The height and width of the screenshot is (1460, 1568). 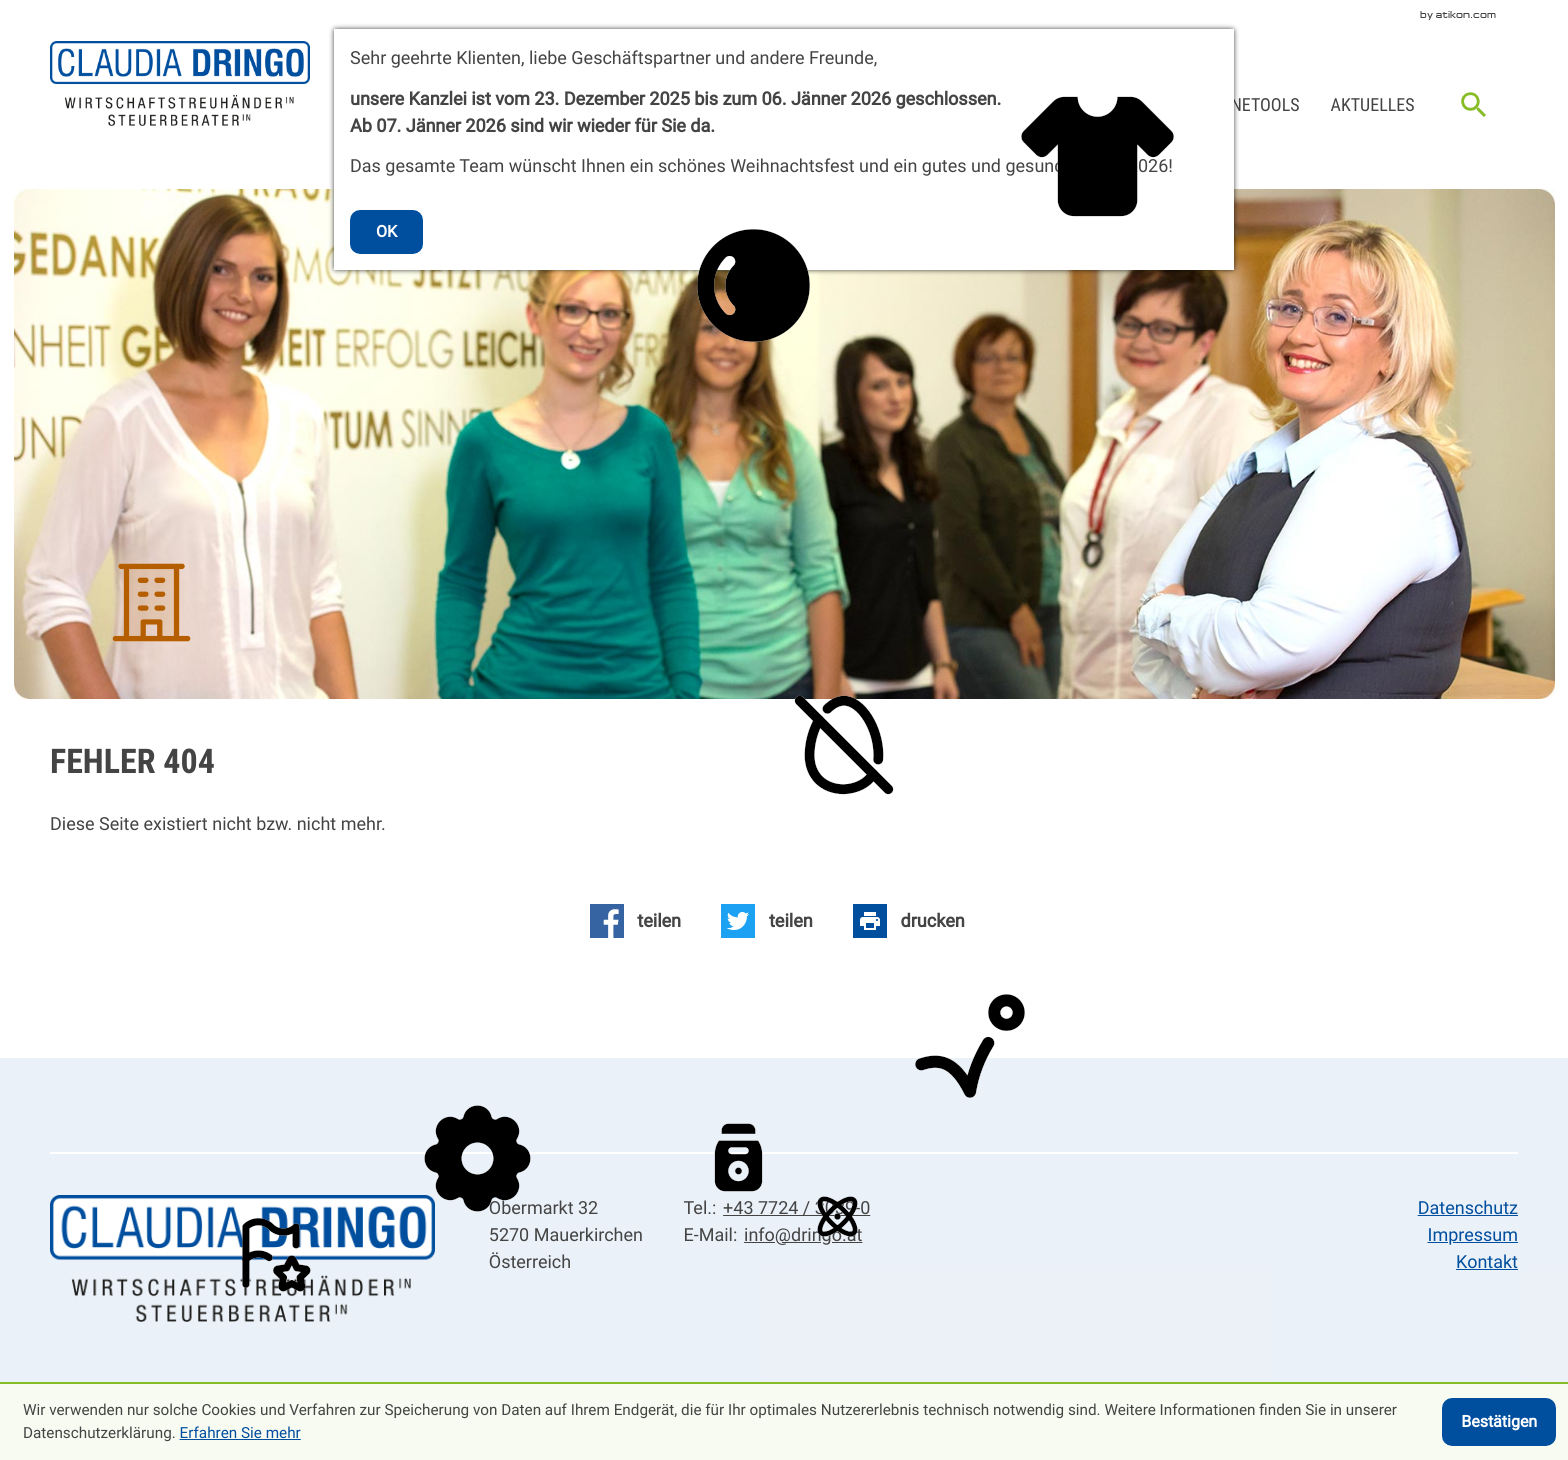 What do you see at coordinates (151, 602) in the screenshot?
I see `view building or office location` at bounding box center [151, 602].